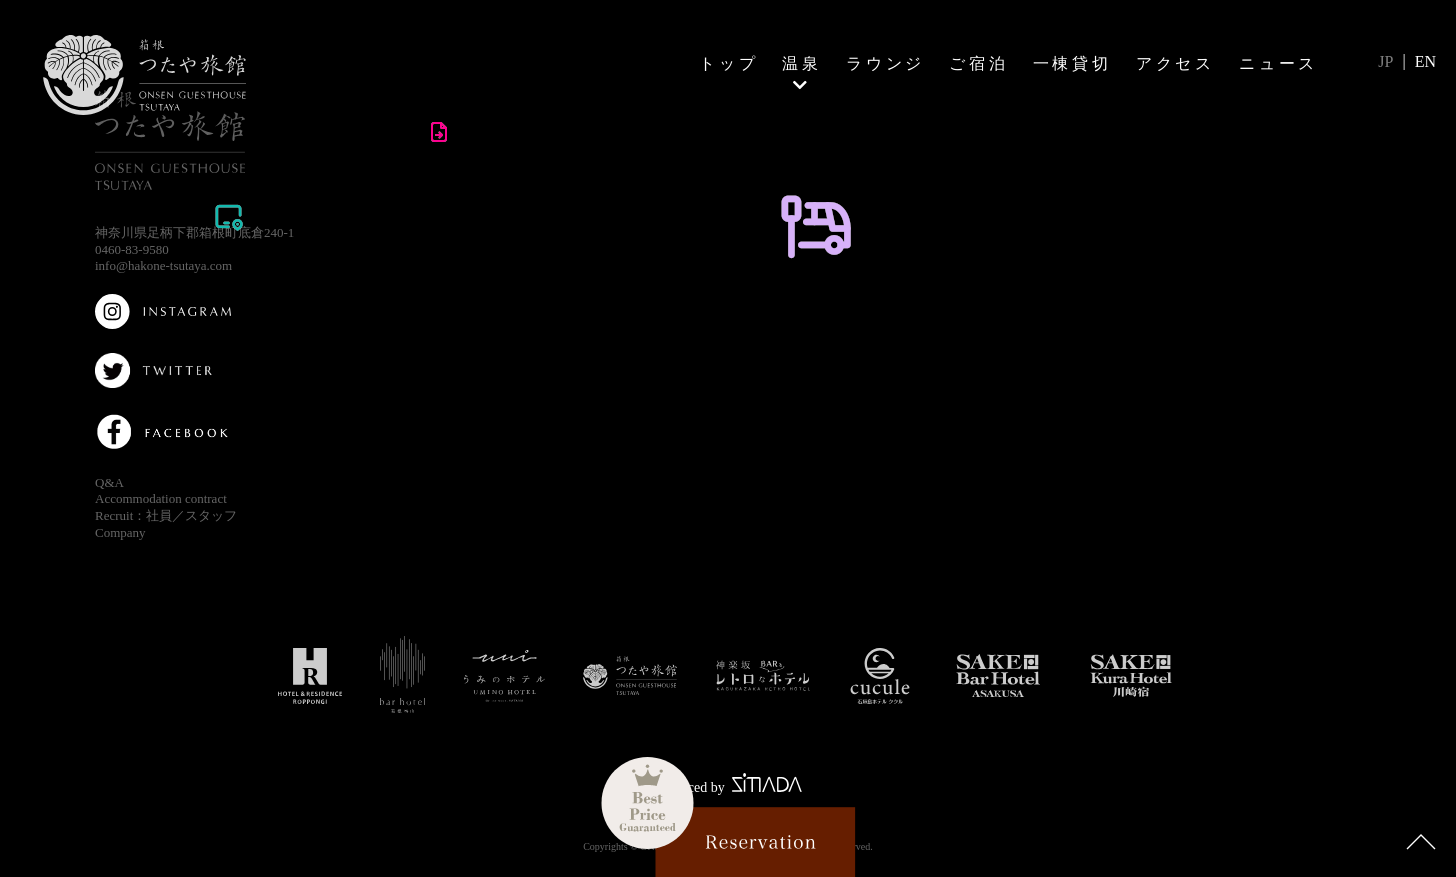  What do you see at coordinates (814, 228) in the screenshot?
I see `find nearby bus stops` at bounding box center [814, 228].